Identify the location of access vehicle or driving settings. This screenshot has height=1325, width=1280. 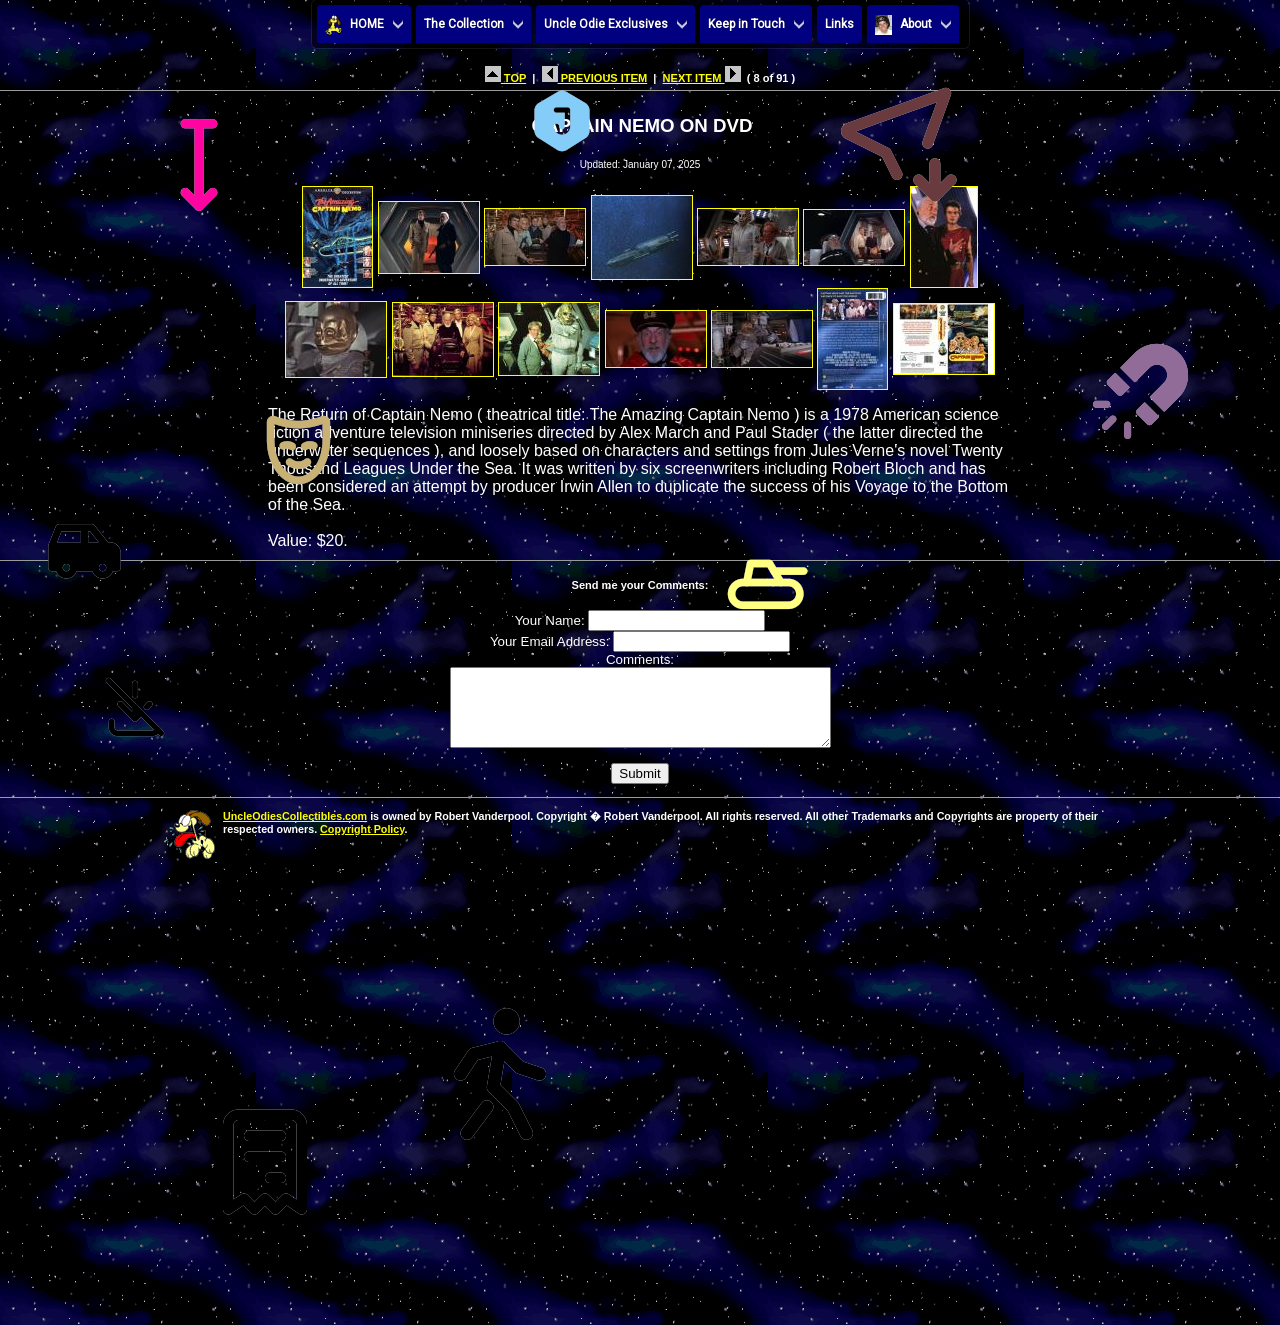
(84, 549).